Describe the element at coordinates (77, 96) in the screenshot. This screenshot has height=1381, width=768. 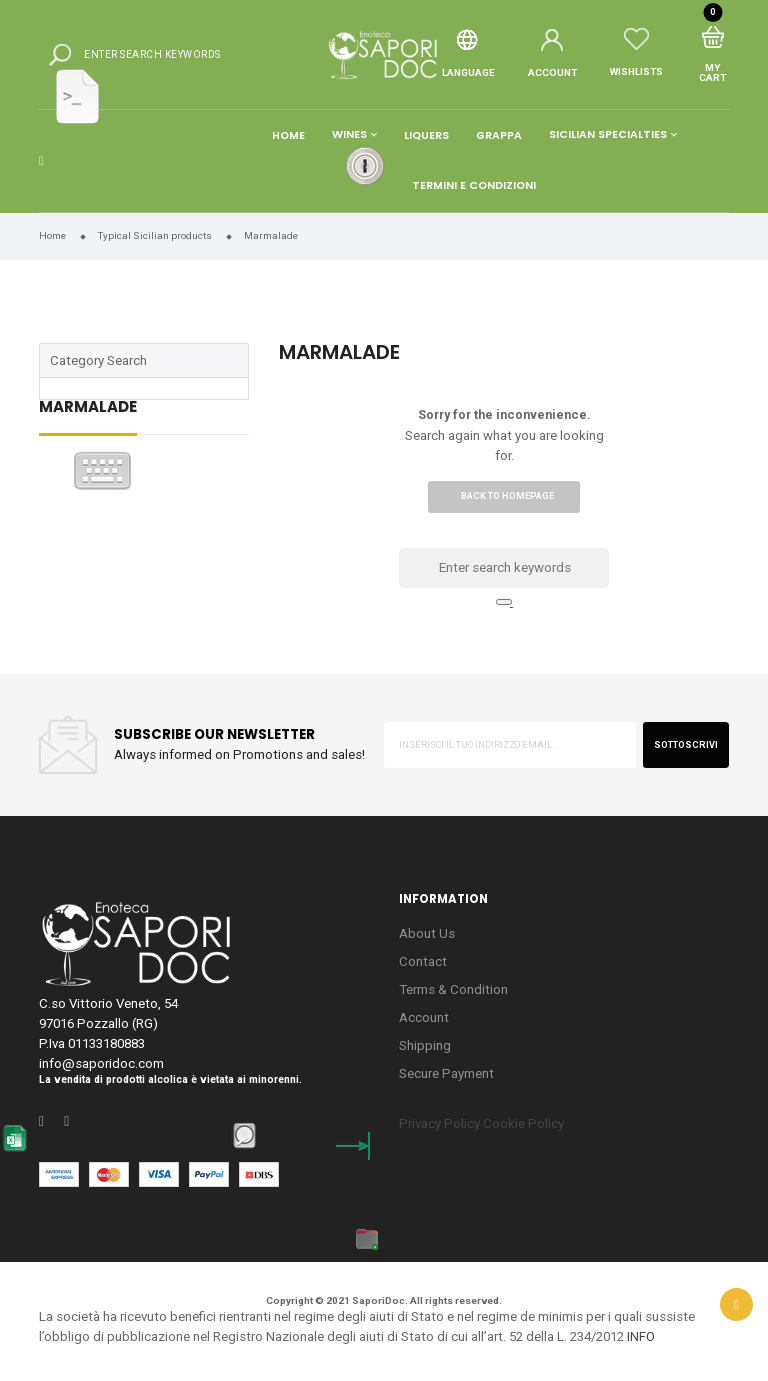
I see `shell script file type indicator` at that location.